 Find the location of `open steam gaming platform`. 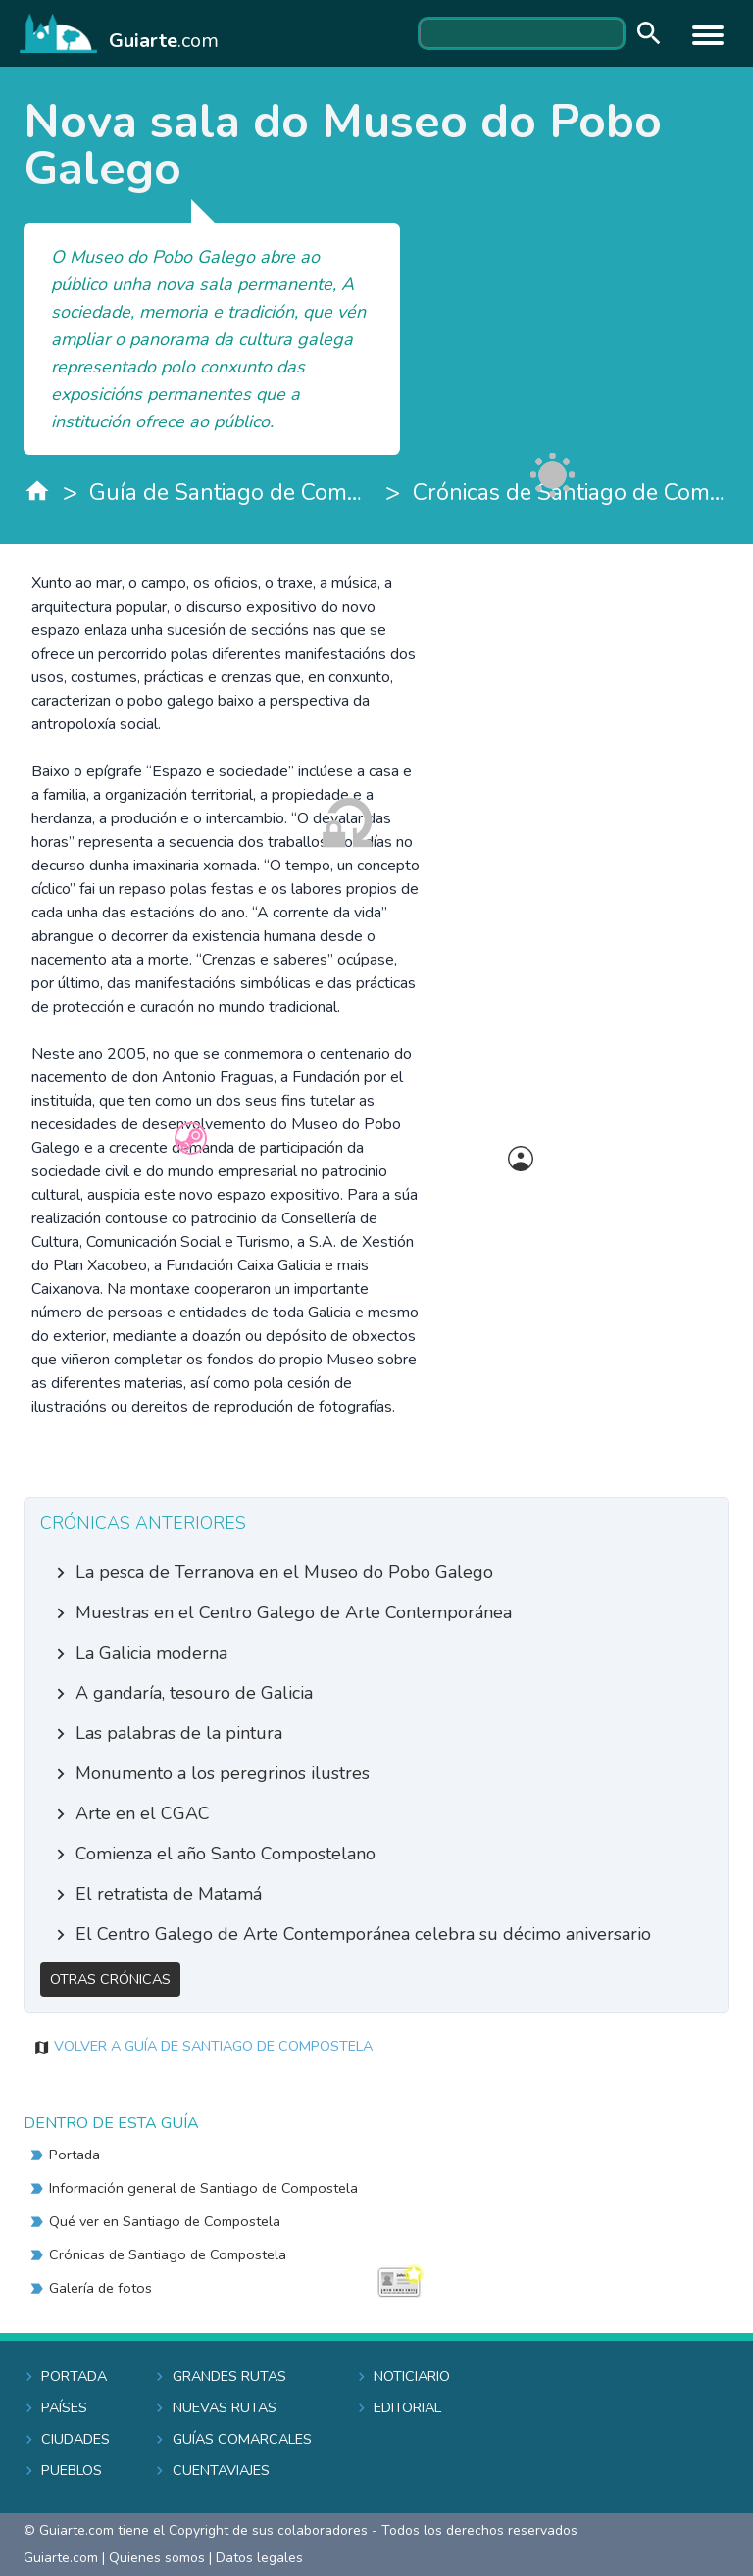

open steam gaming platform is located at coordinates (190, 1138).